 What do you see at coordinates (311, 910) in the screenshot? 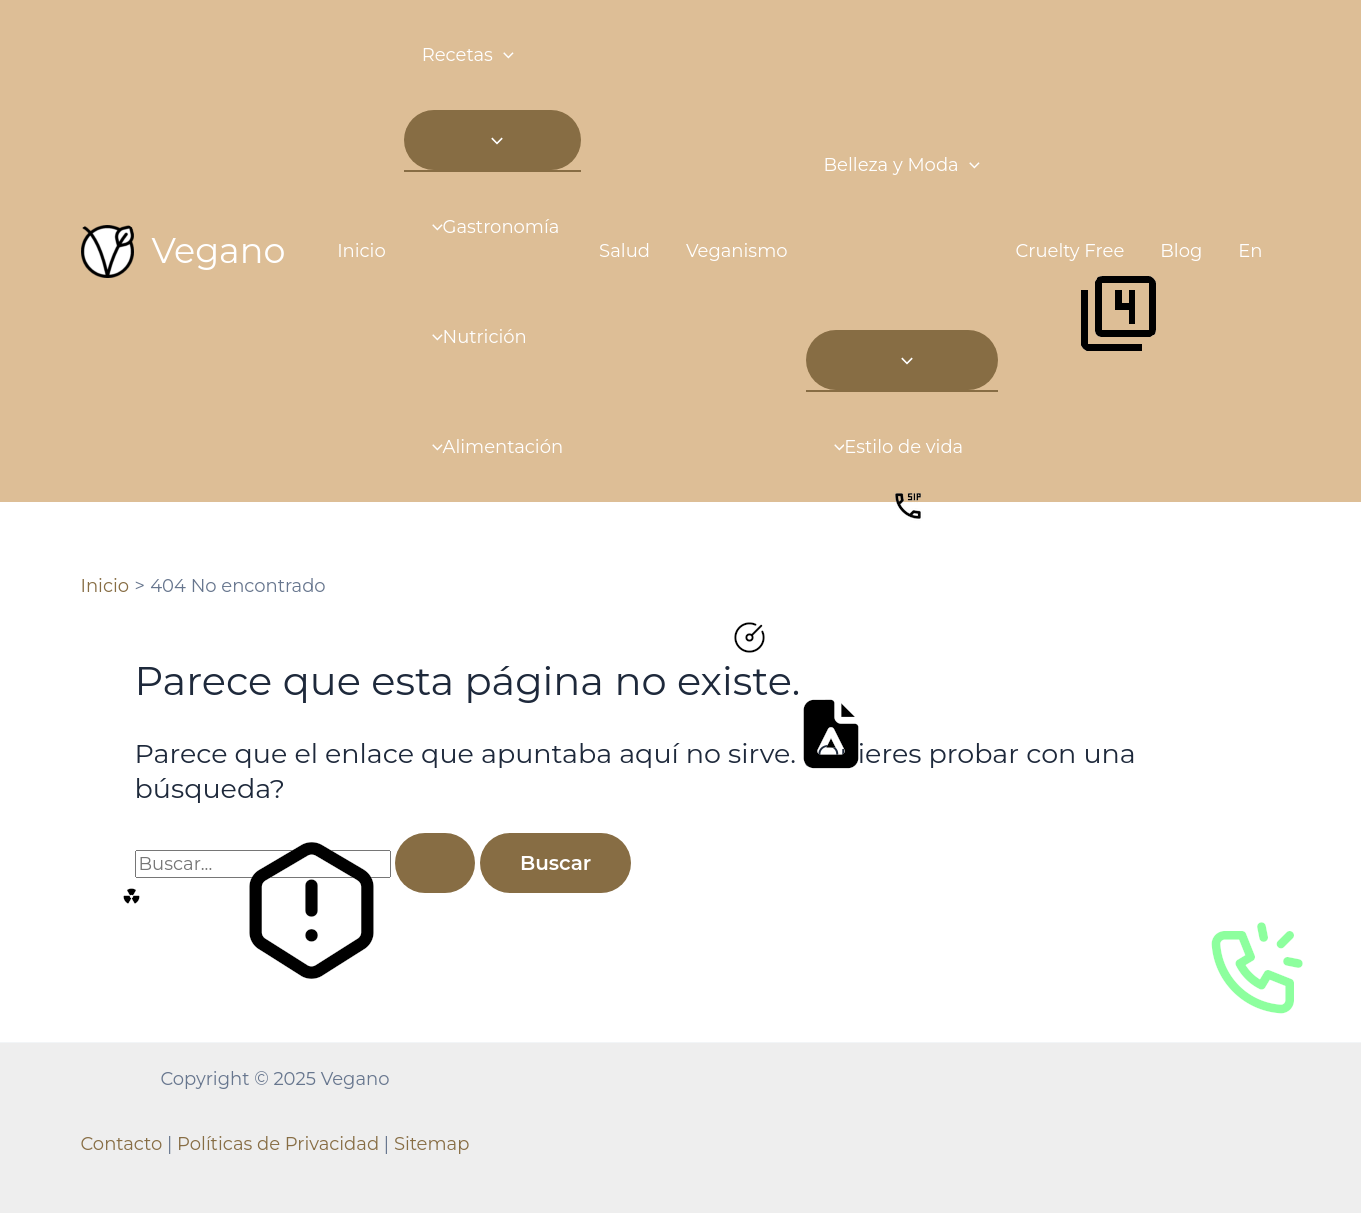
I see `indicates a warning or critical alert` at bounding box center [311, 910].